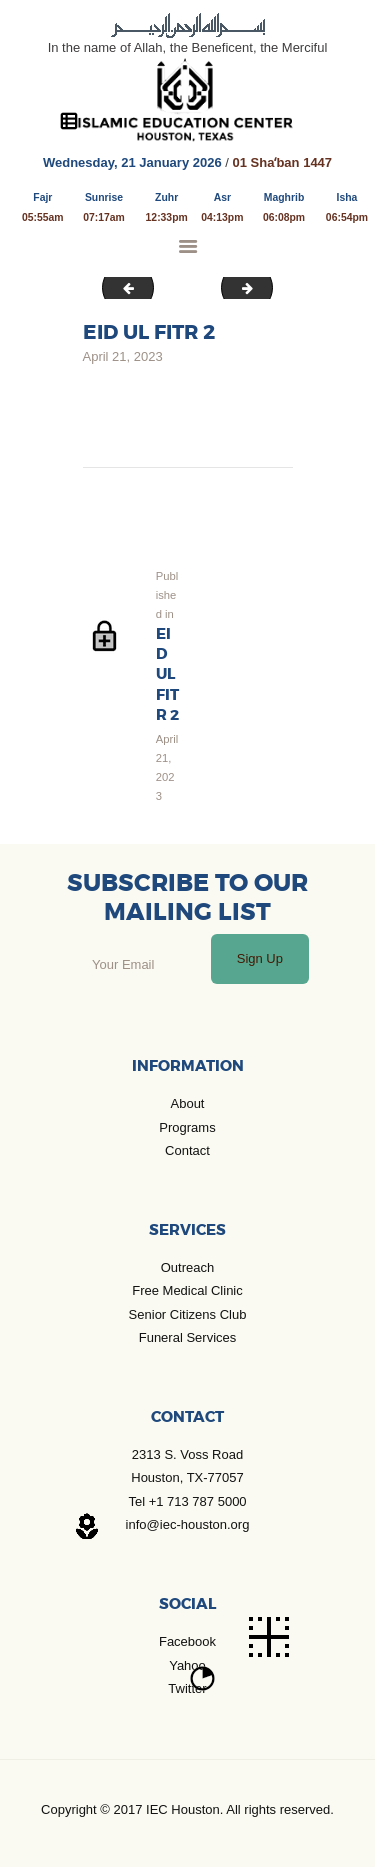 This screenshot has height=1867, width=375. What do you see at coordinates (87, 1527) in the screenshot?
I see `find nearby florists or flower shops` at bounding box center [87, 1527].